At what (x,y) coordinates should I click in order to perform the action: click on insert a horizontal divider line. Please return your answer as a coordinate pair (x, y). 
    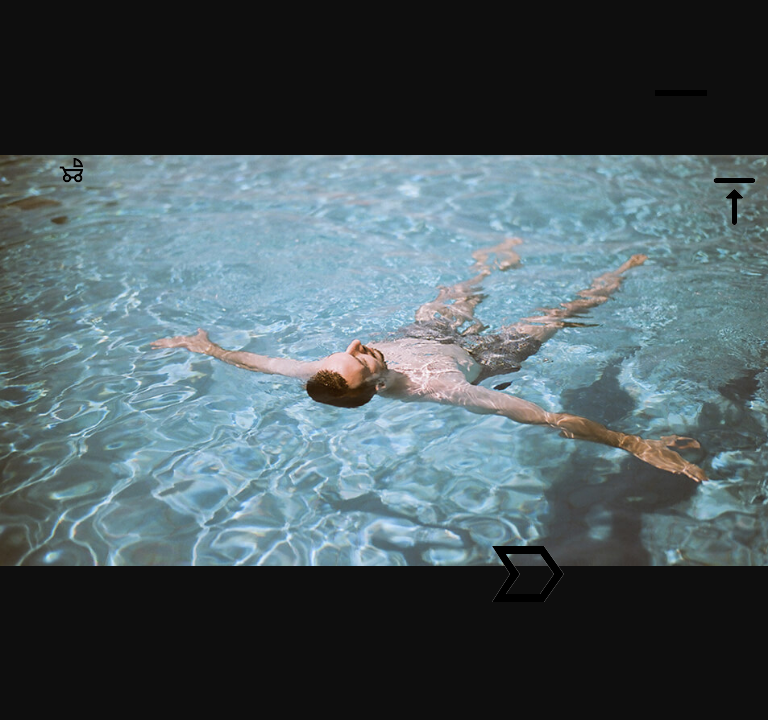
    Looking at the image, I should click on (681, 93).